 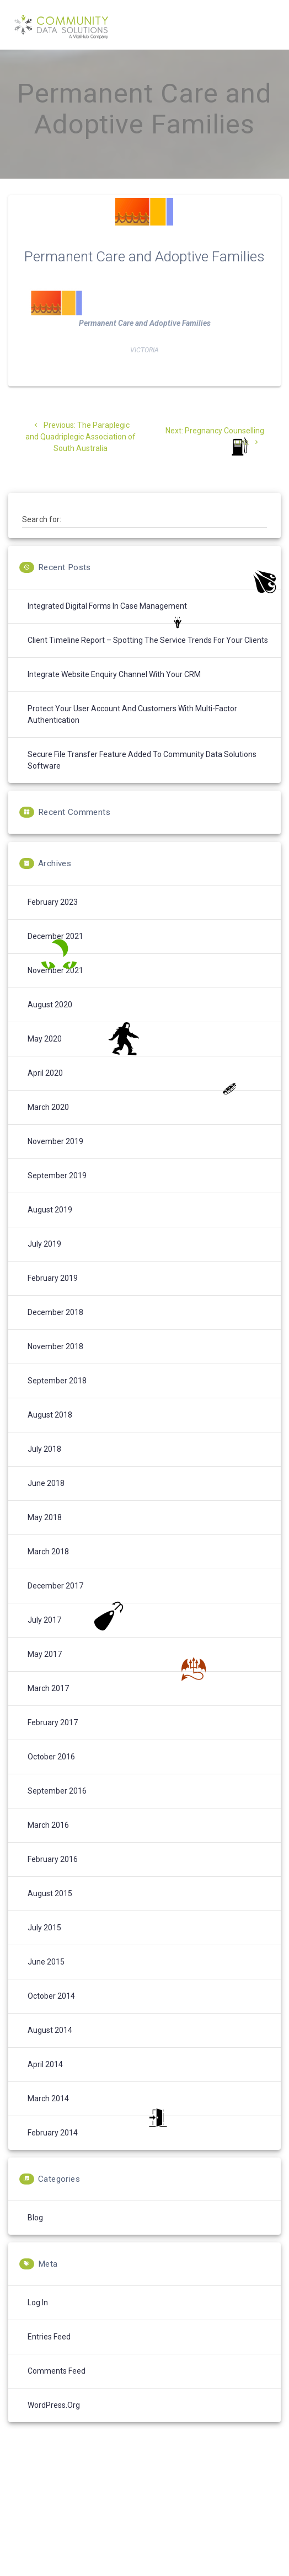 What do you see at coordinates (59, 956) in the screenshot?
I see `toggle night vision mode` at bounding box center [59, 956].